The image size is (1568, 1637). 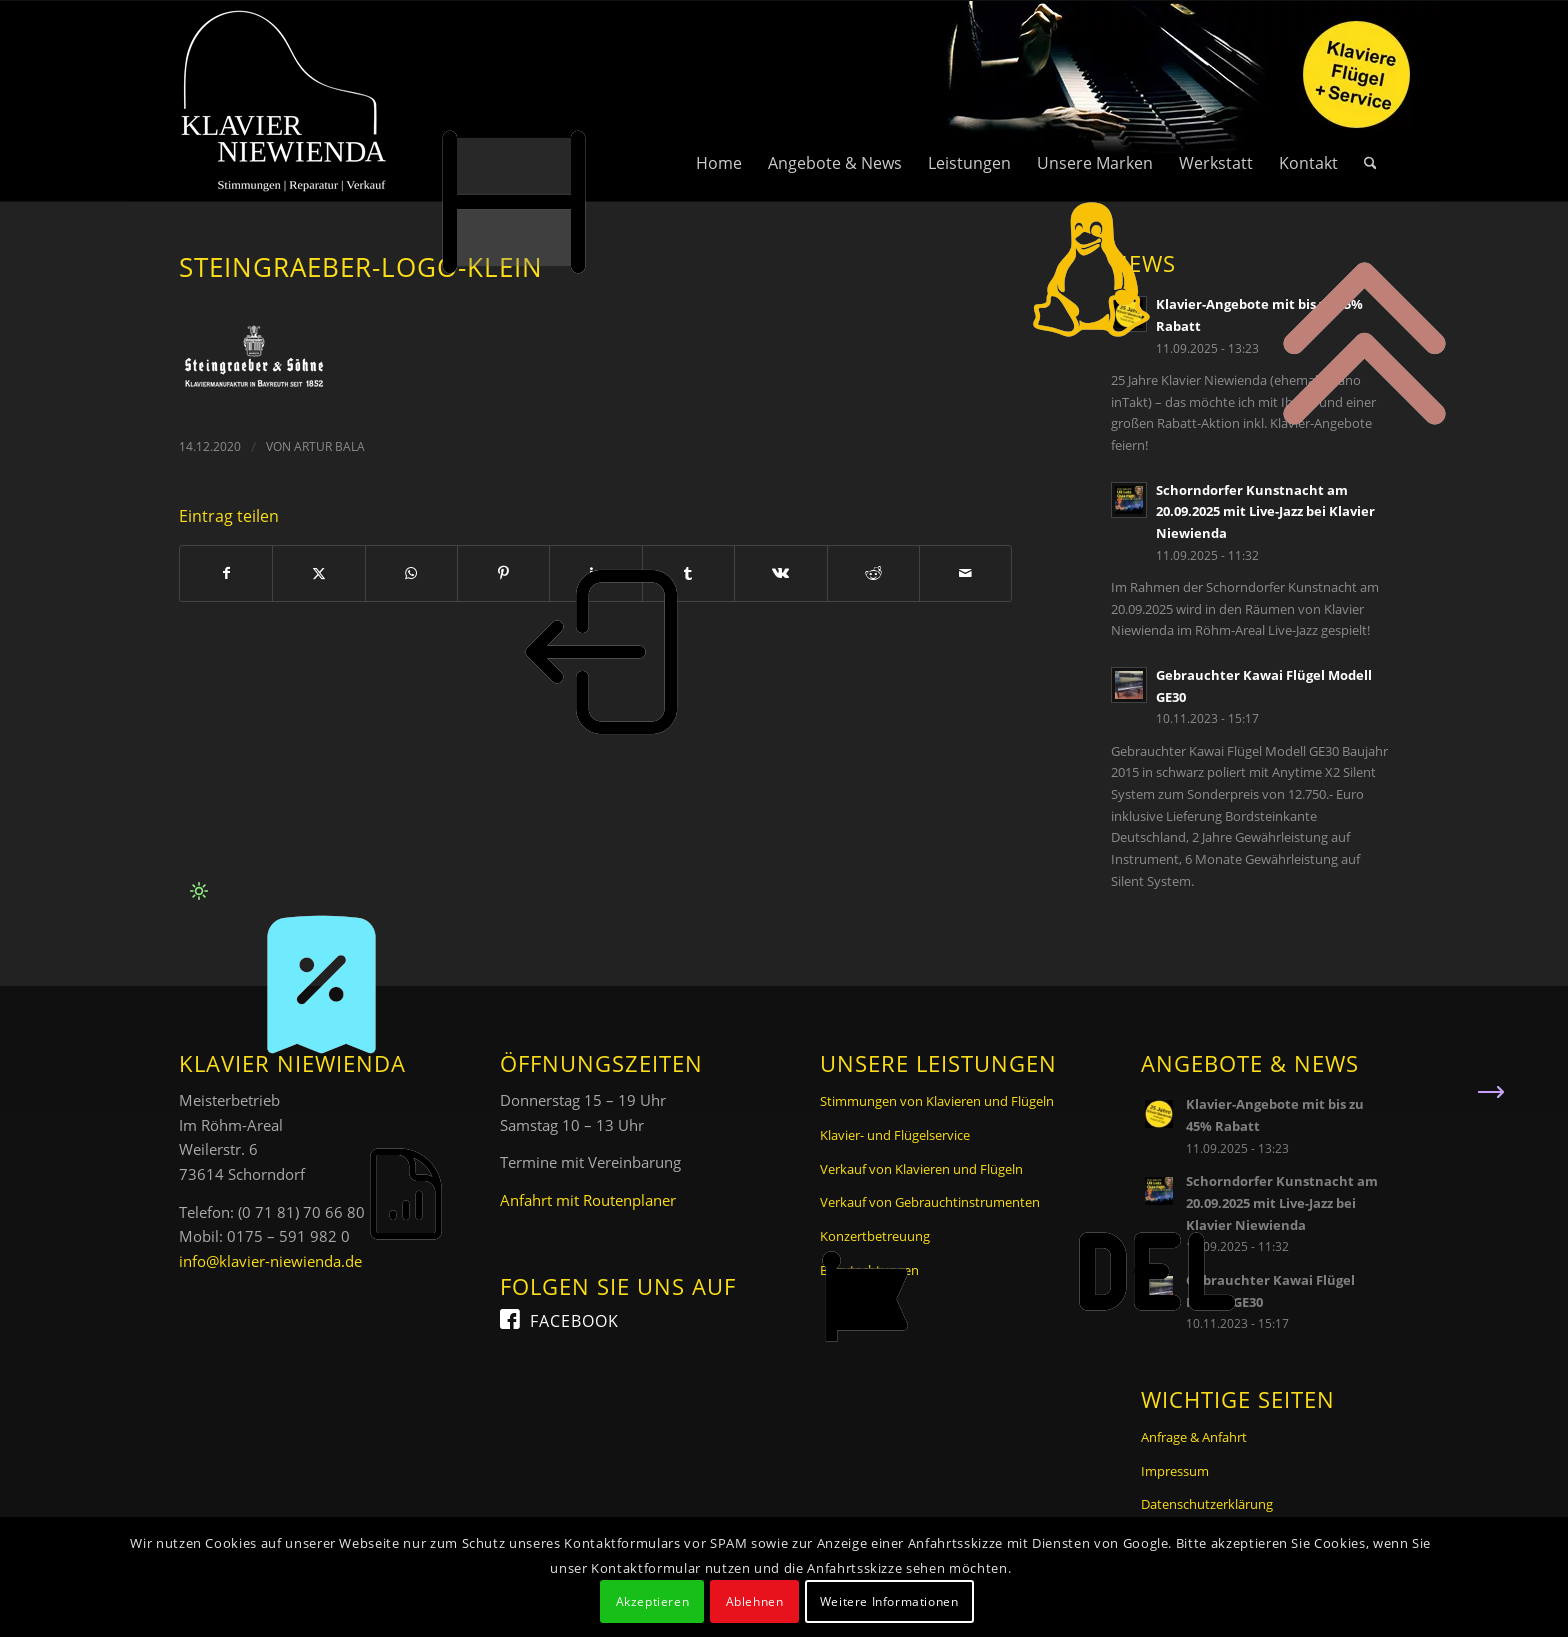 What do you see at coordinates (514, 202) in the screenshot?
I see `format text as a heading` at bounding box center [514, 202].